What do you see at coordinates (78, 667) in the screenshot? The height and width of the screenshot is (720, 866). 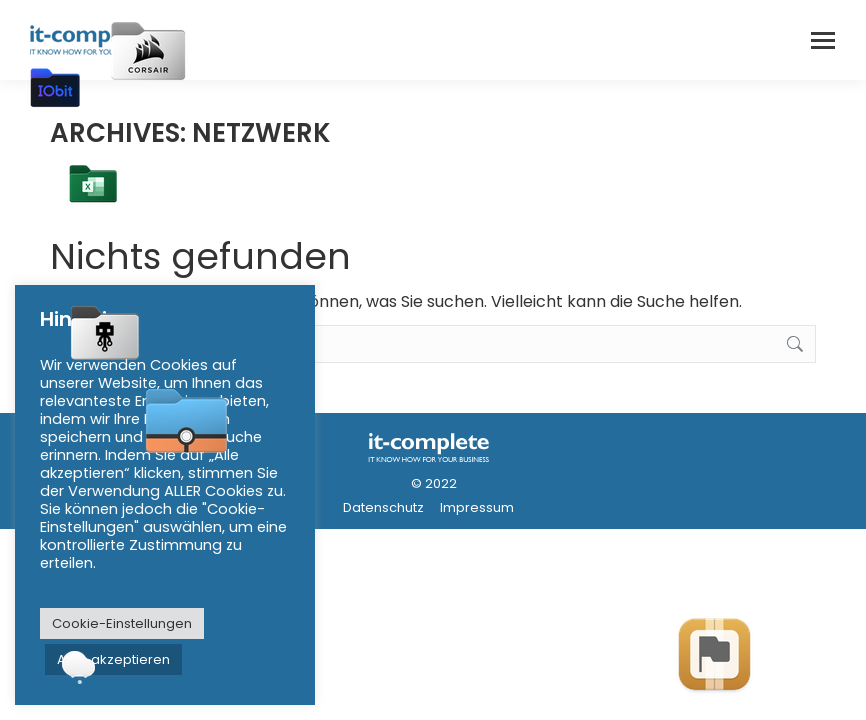 I see `indicates scattered snow weather conditions` at bounding box center [78, 667].